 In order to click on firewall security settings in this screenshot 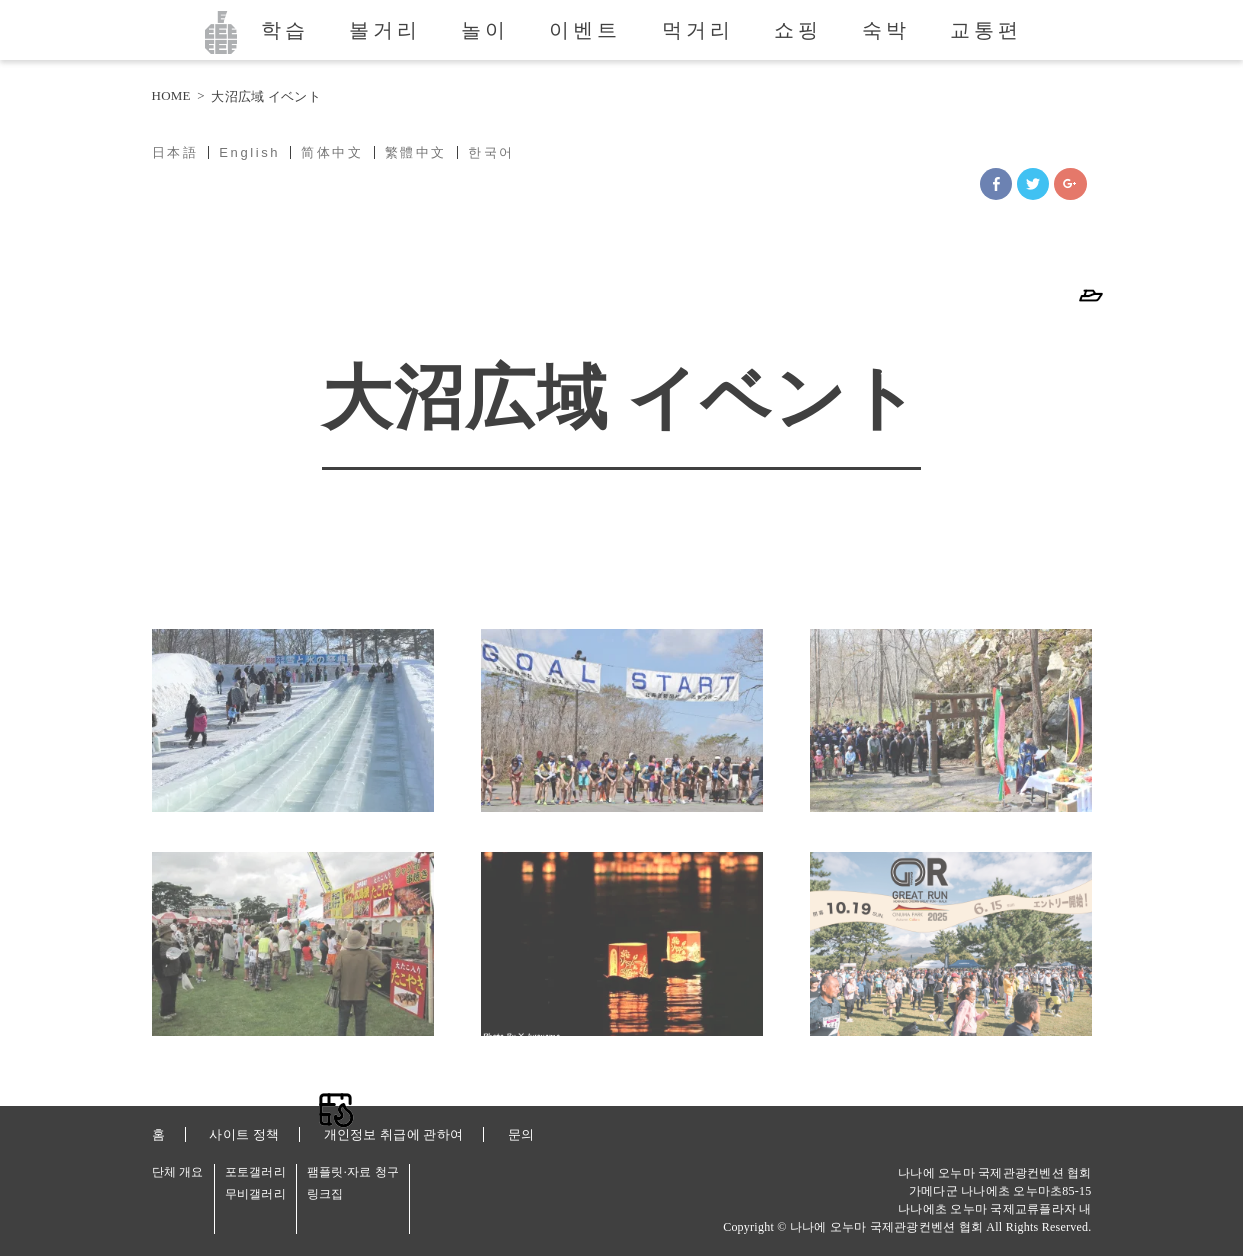, I will do `click(335, 1109)`.